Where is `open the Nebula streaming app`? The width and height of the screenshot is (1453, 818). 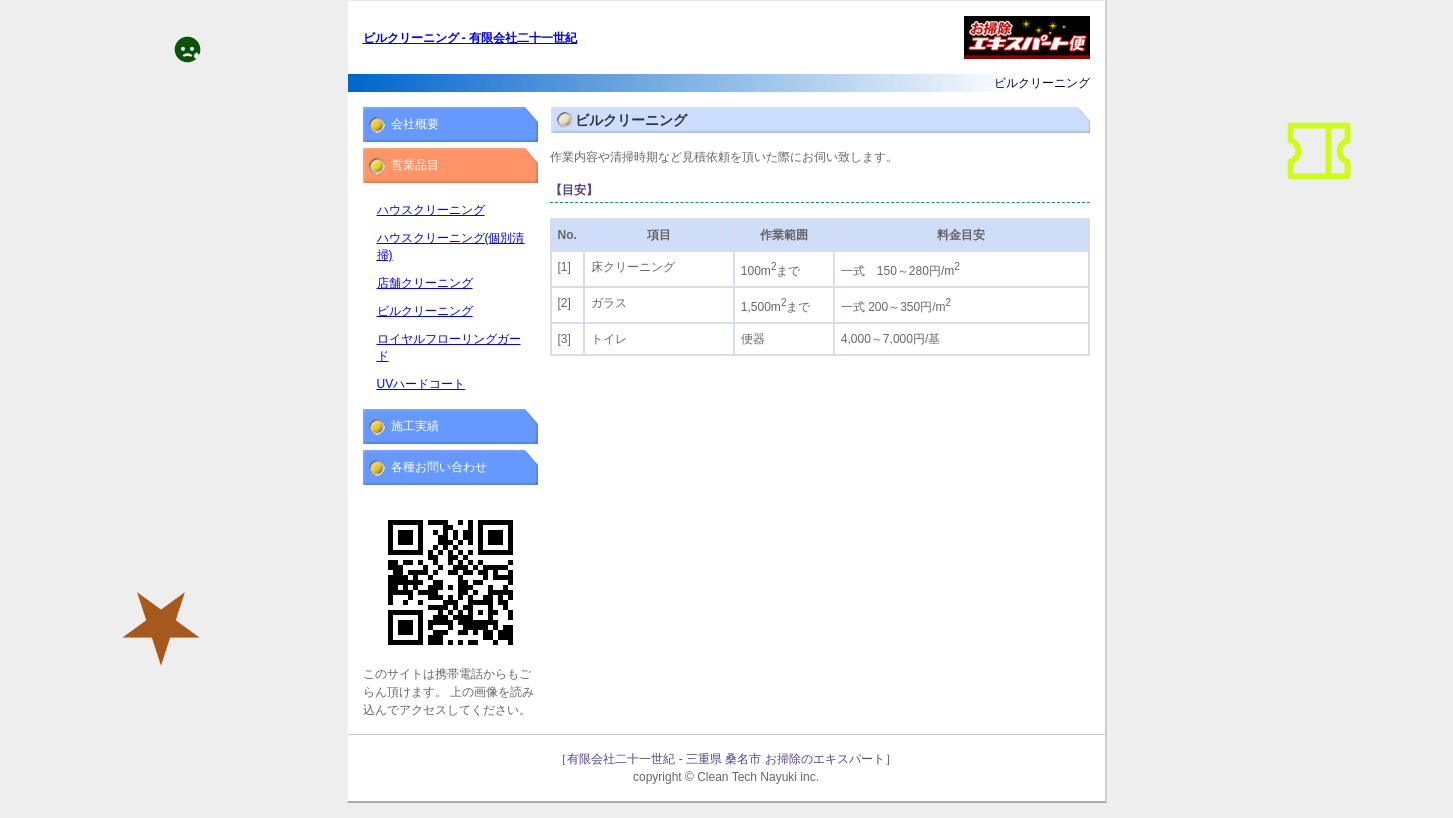 open the Nebula streaming app is located at coordinates (161, 629).